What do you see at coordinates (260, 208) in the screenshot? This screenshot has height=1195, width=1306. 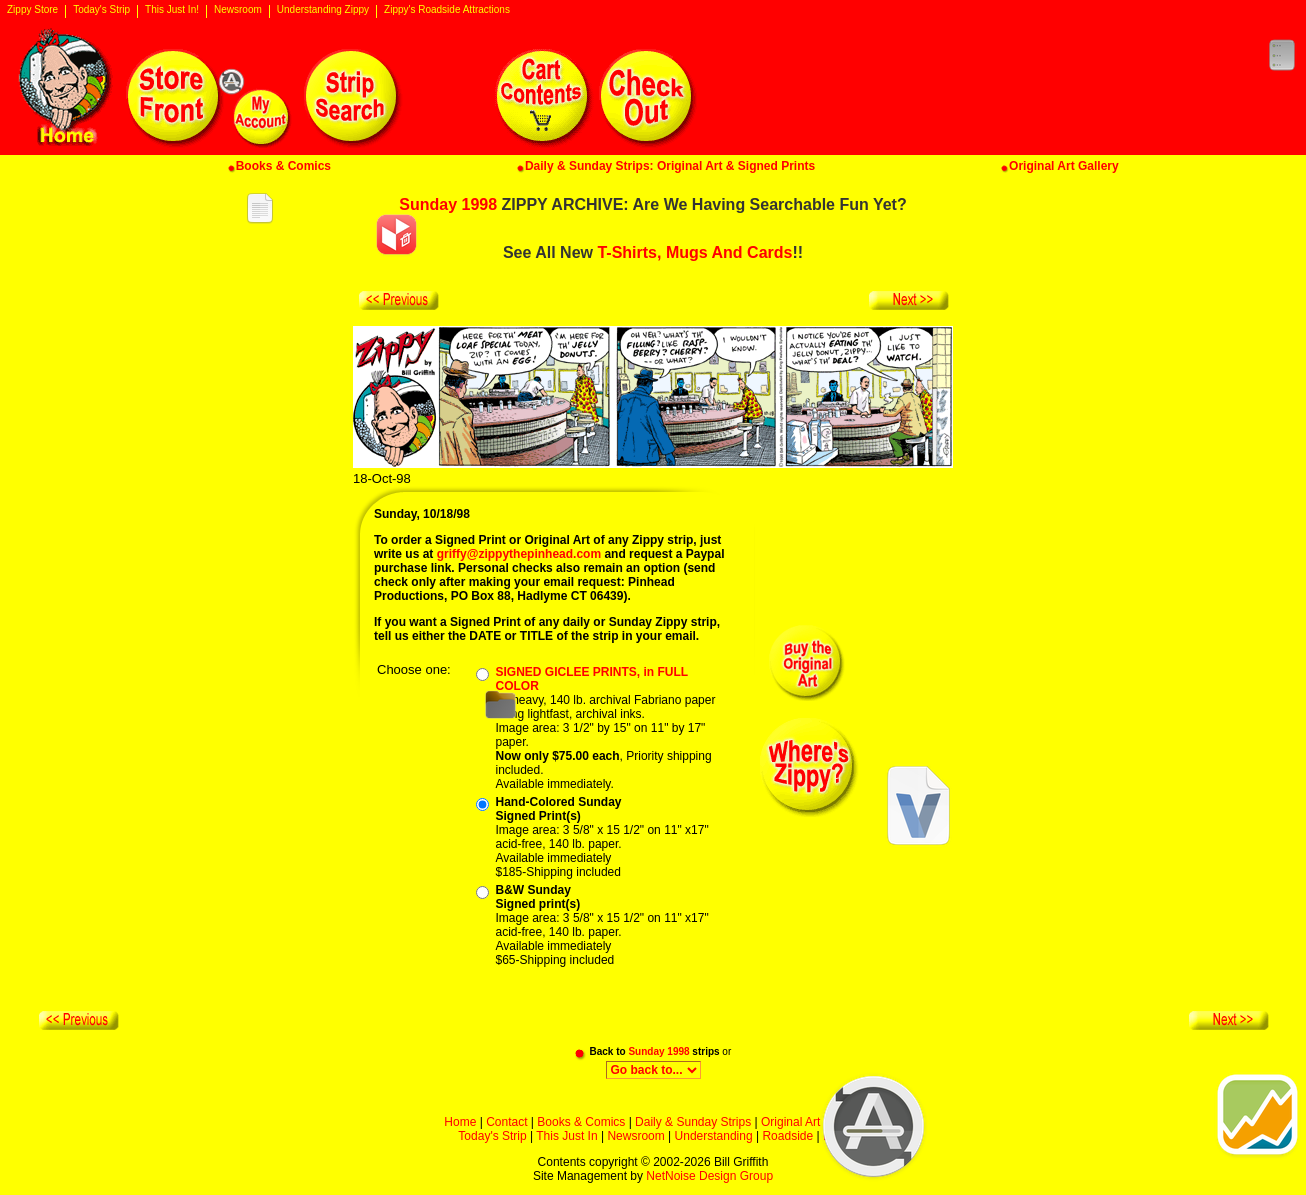 I see `a configuration file associated with wine (windows compatibility layer)` at bounding box center [260, 208].